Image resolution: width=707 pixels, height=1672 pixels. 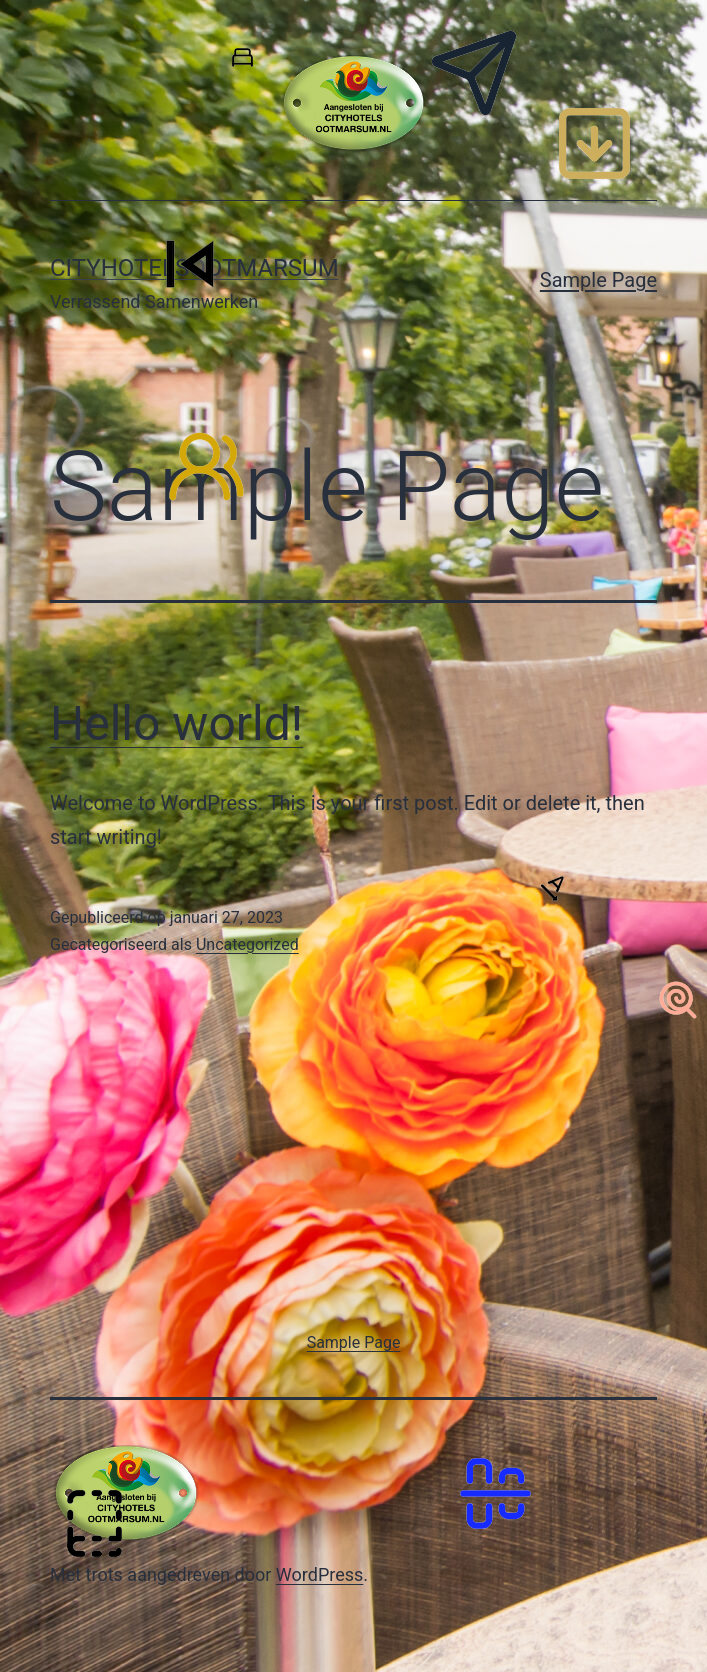 I want to click on align selected objects to horizontal center, so click(x=495, y=1493).